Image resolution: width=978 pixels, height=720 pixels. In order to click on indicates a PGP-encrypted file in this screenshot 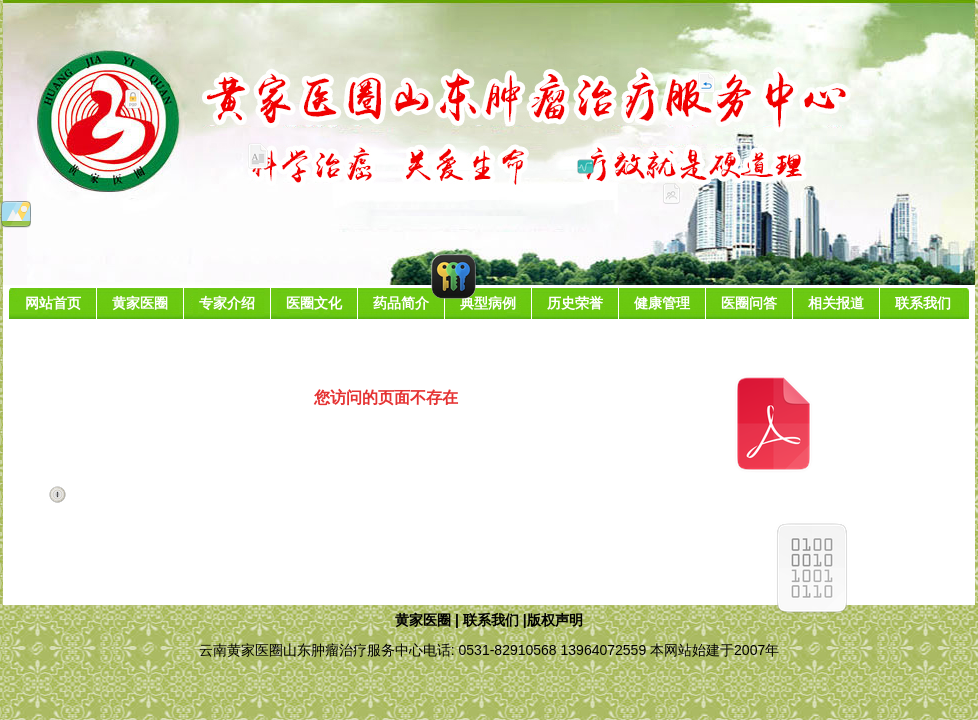, I will do `click(133, 99)`.